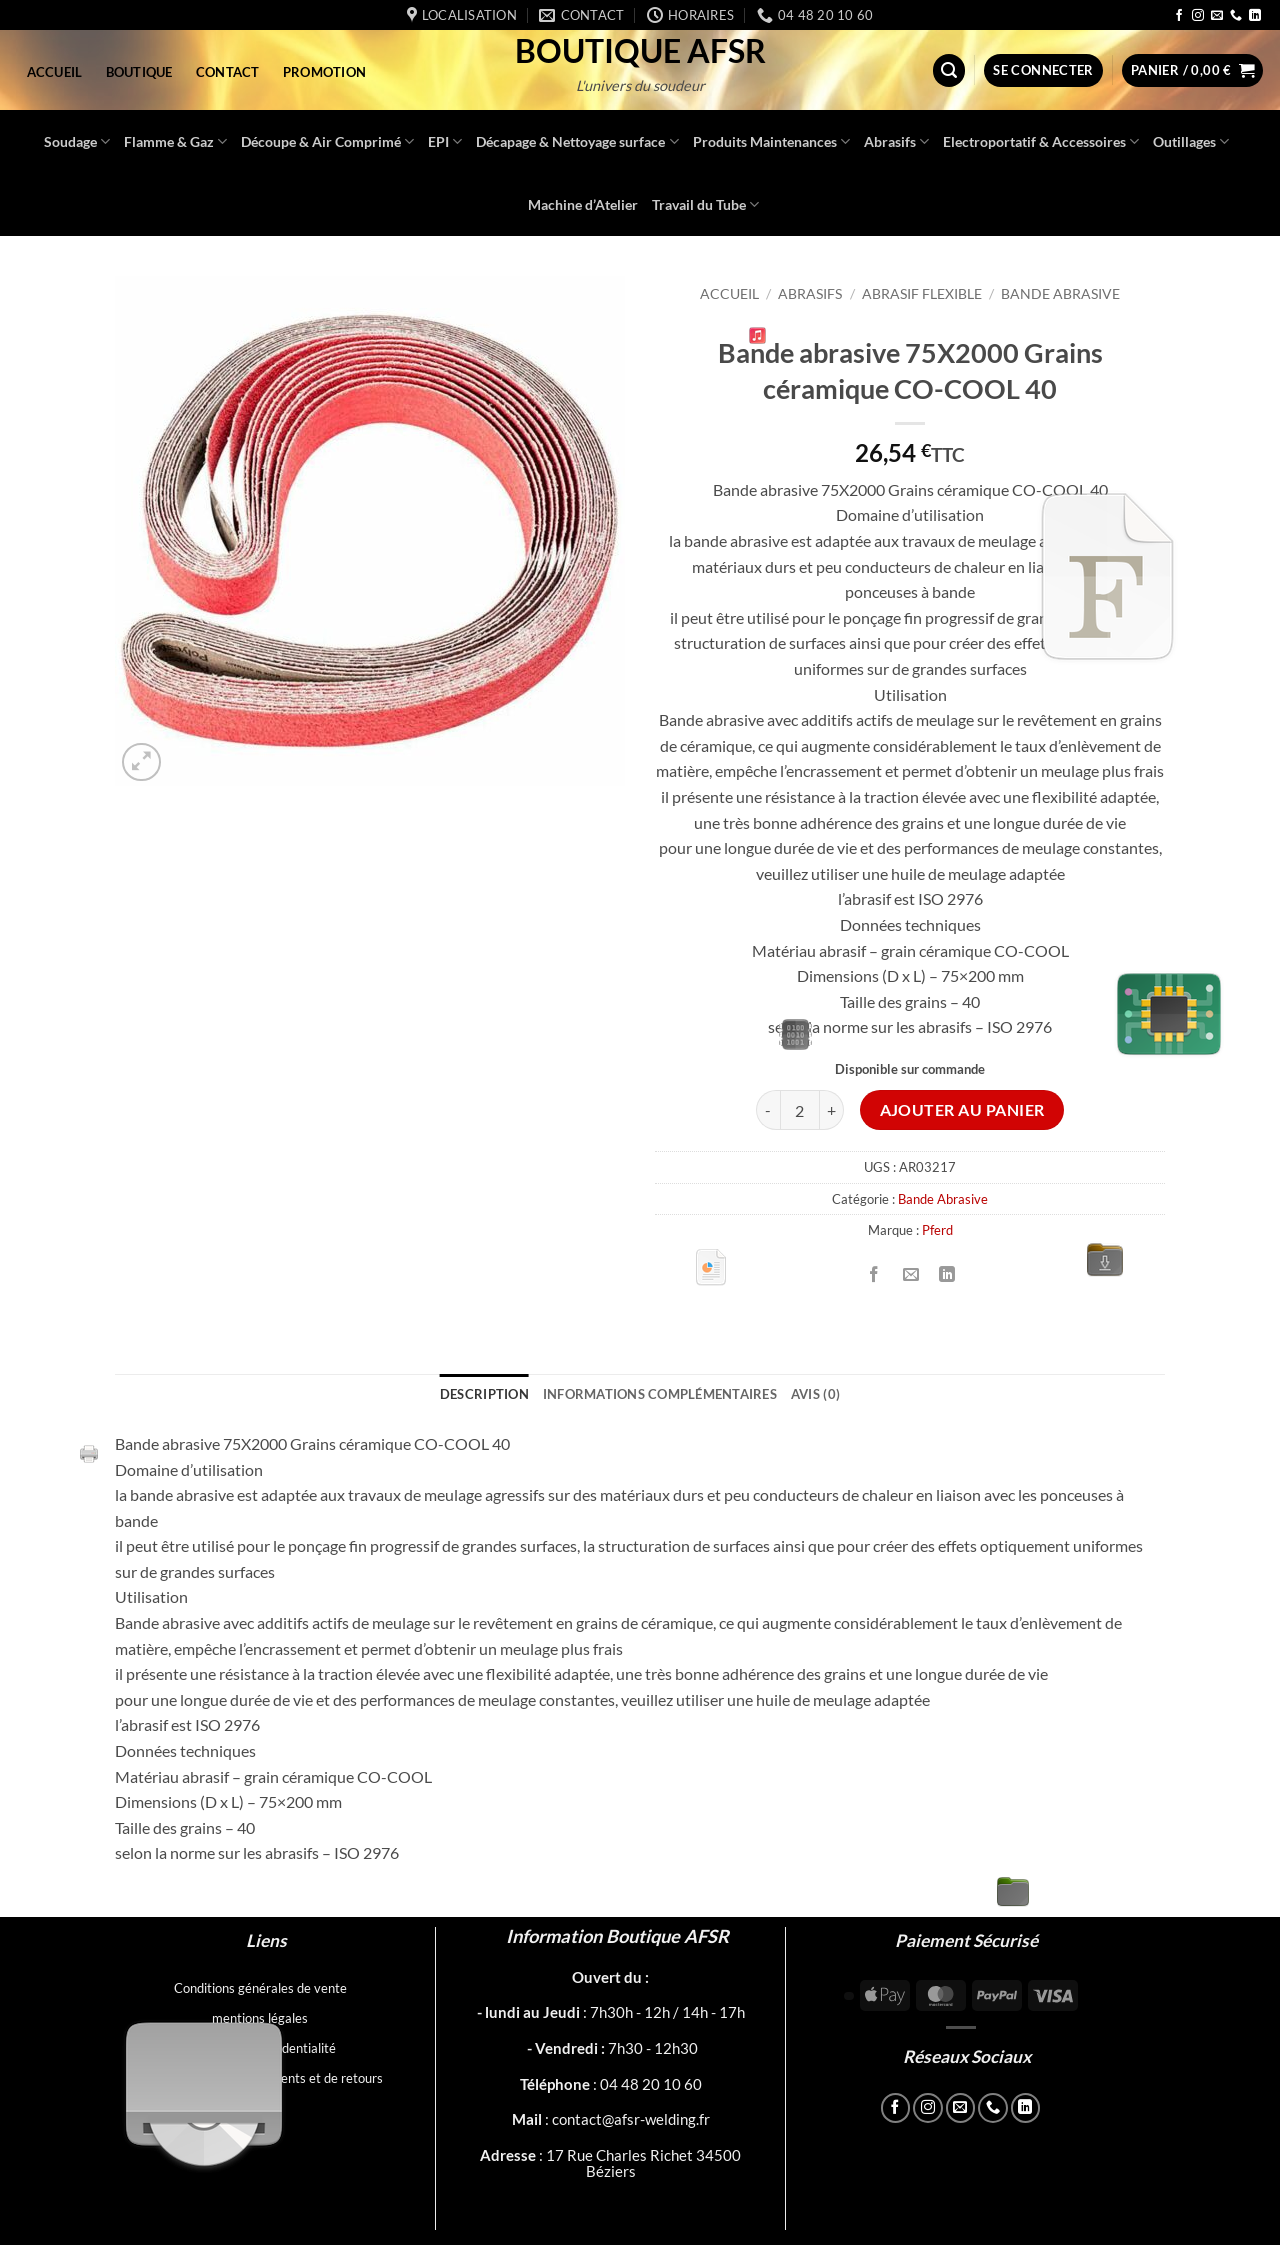 Image resolution: width=1280 pixels, height=2245 pixels. I want to click on print the current document, so click(89, 1454).